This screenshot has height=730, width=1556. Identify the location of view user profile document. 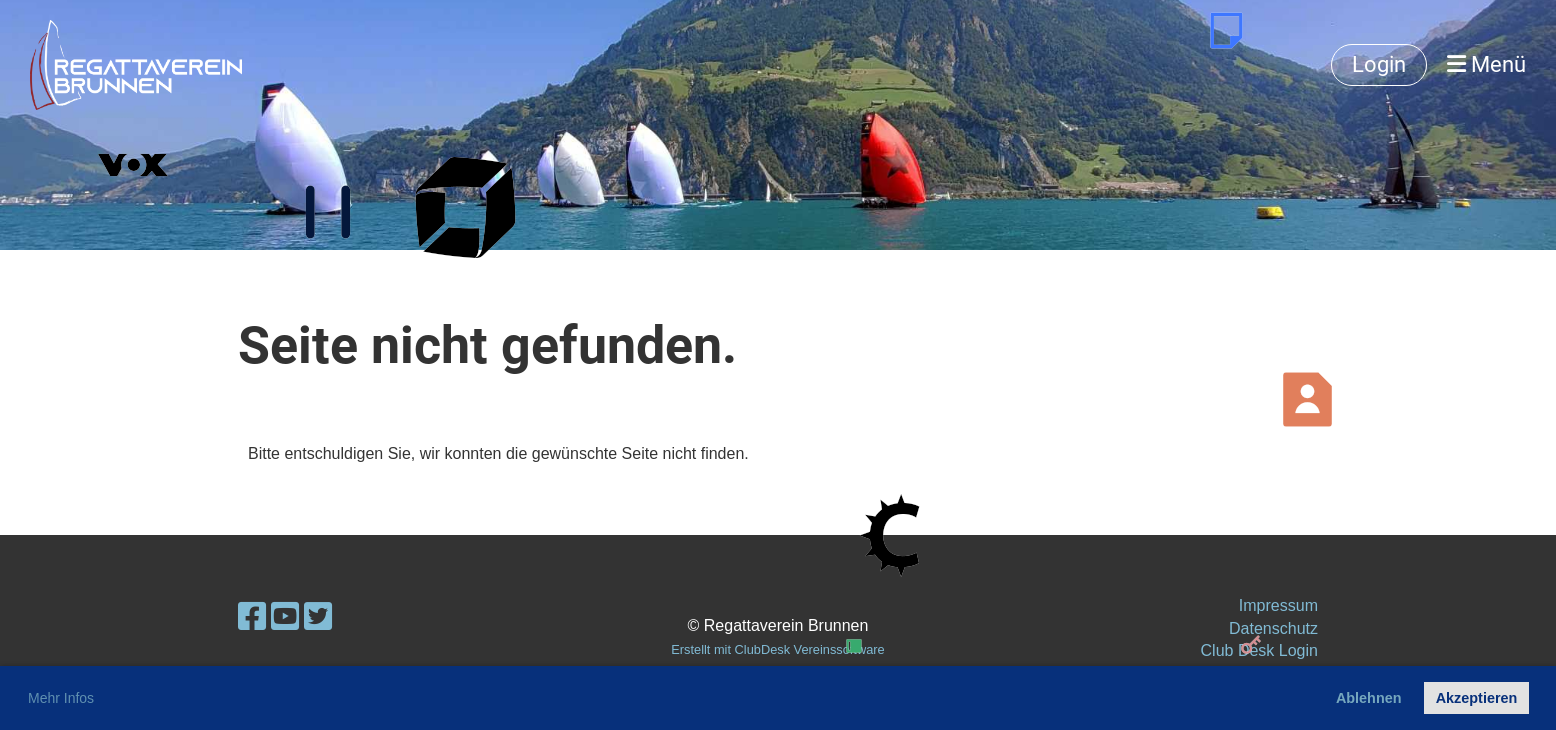
(1307, 399).